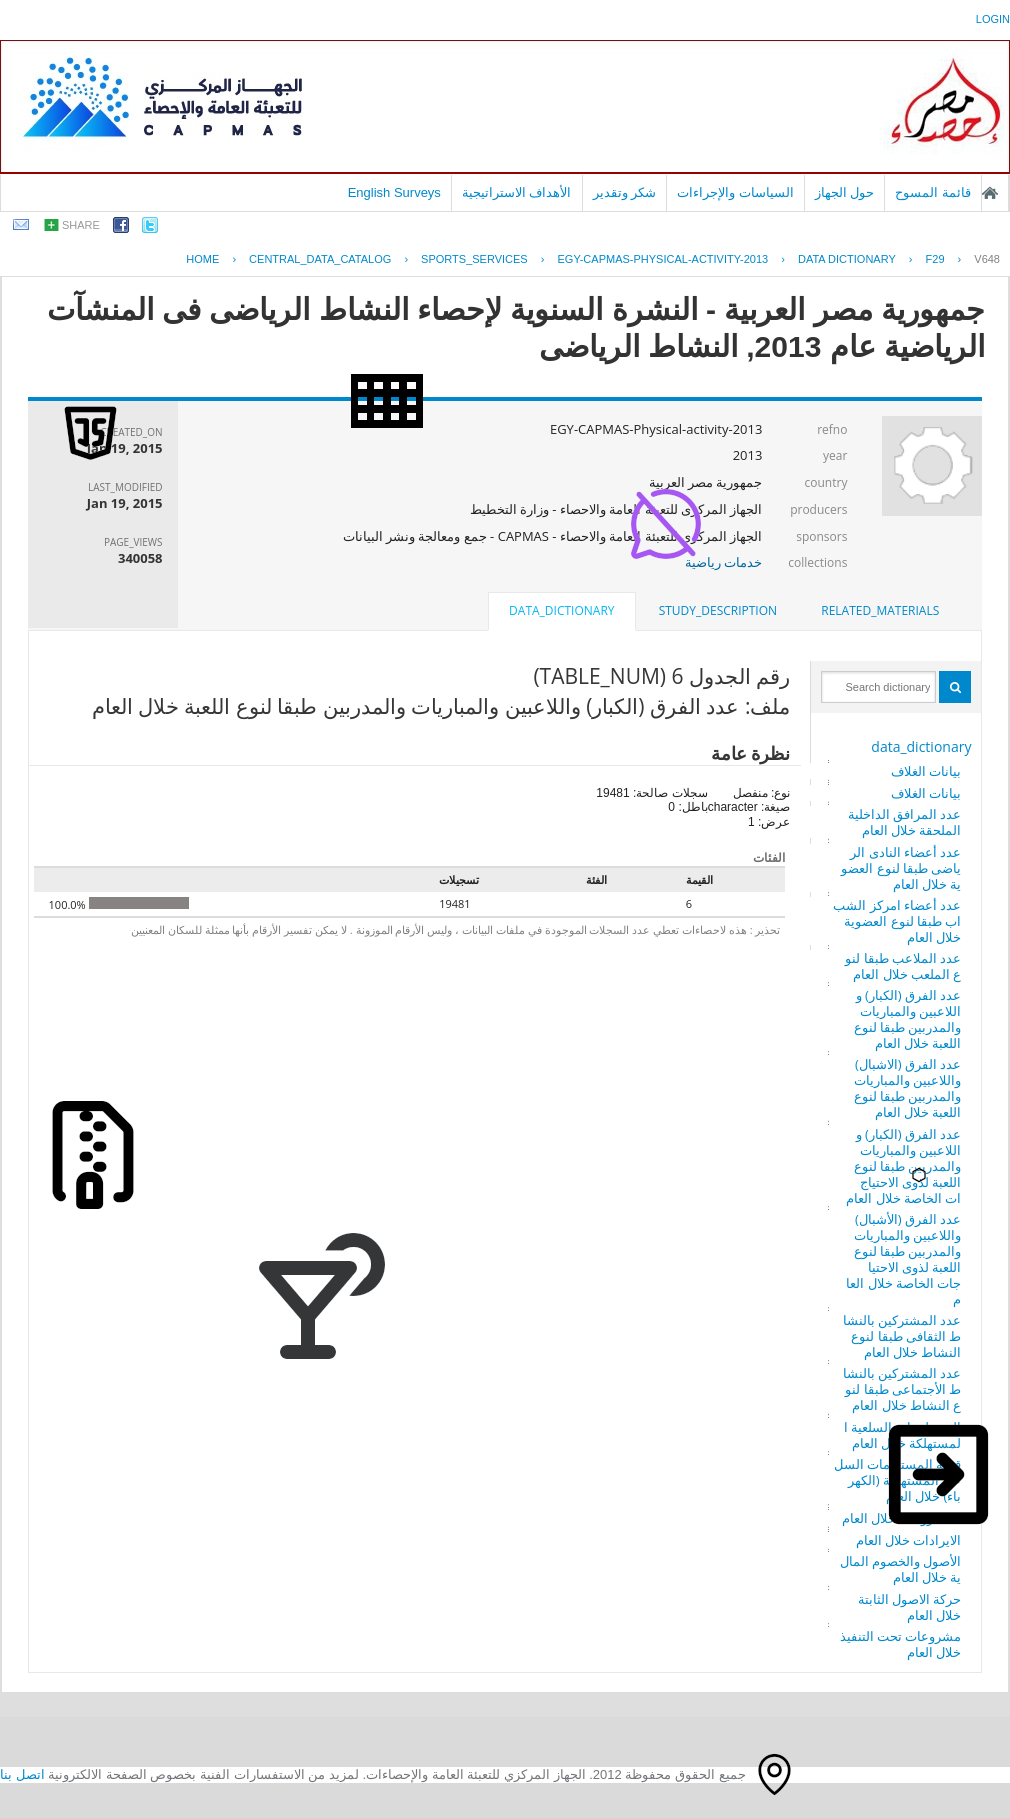 Image resolution: width=1010 pixels, height=1819 pixels. I want to click on switch to comfortable grid view, so click(385, 401).